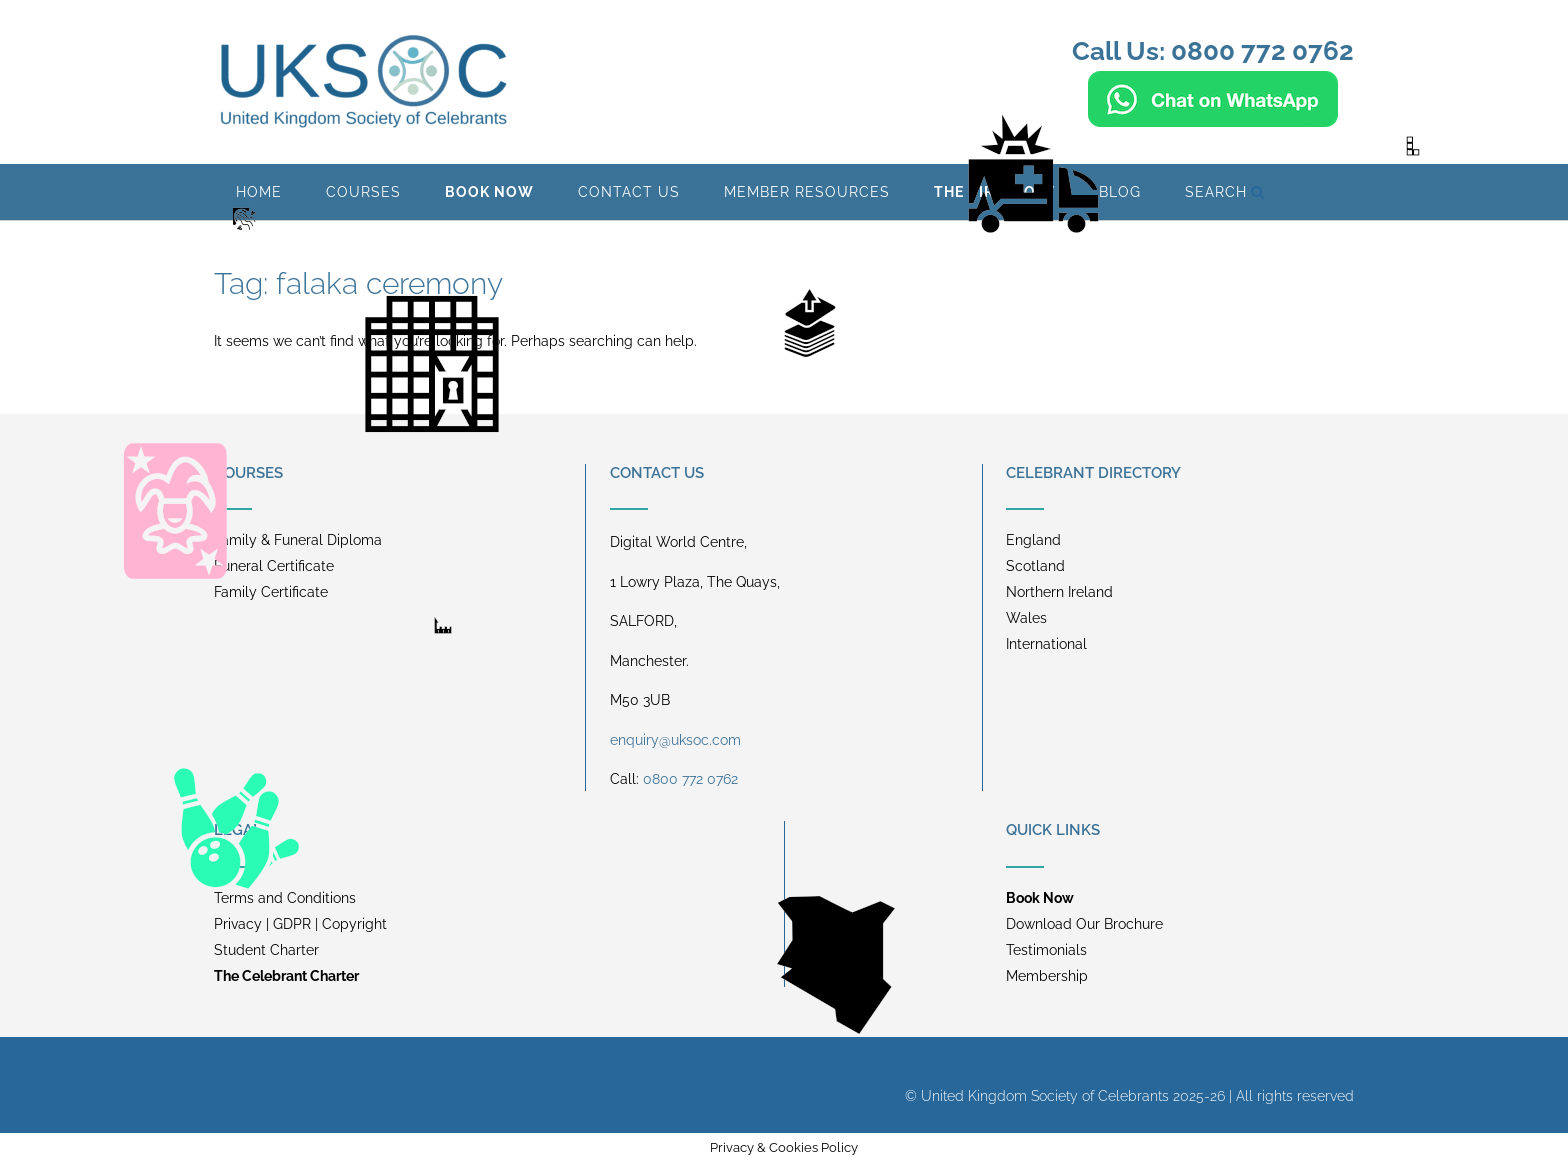 The image size is (1568, 1163). Describe the element at coordinates (836, 965) in the screenshot. I see `select Kenya as your country or region` at that location.